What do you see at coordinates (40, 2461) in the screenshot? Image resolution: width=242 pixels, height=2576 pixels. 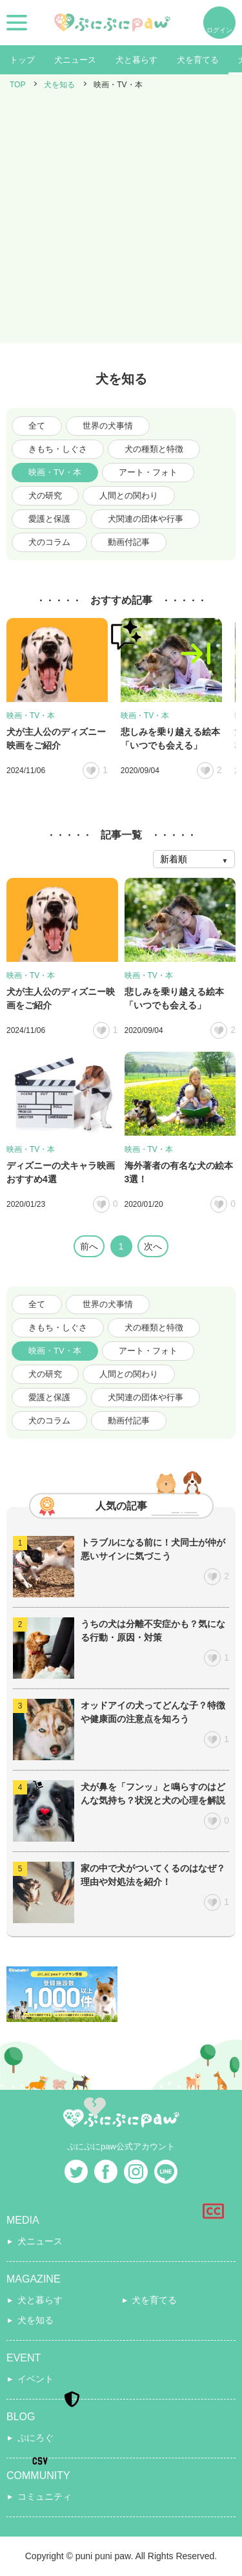 I see `export data as a CSV file` at bounding box center [40, 2461].